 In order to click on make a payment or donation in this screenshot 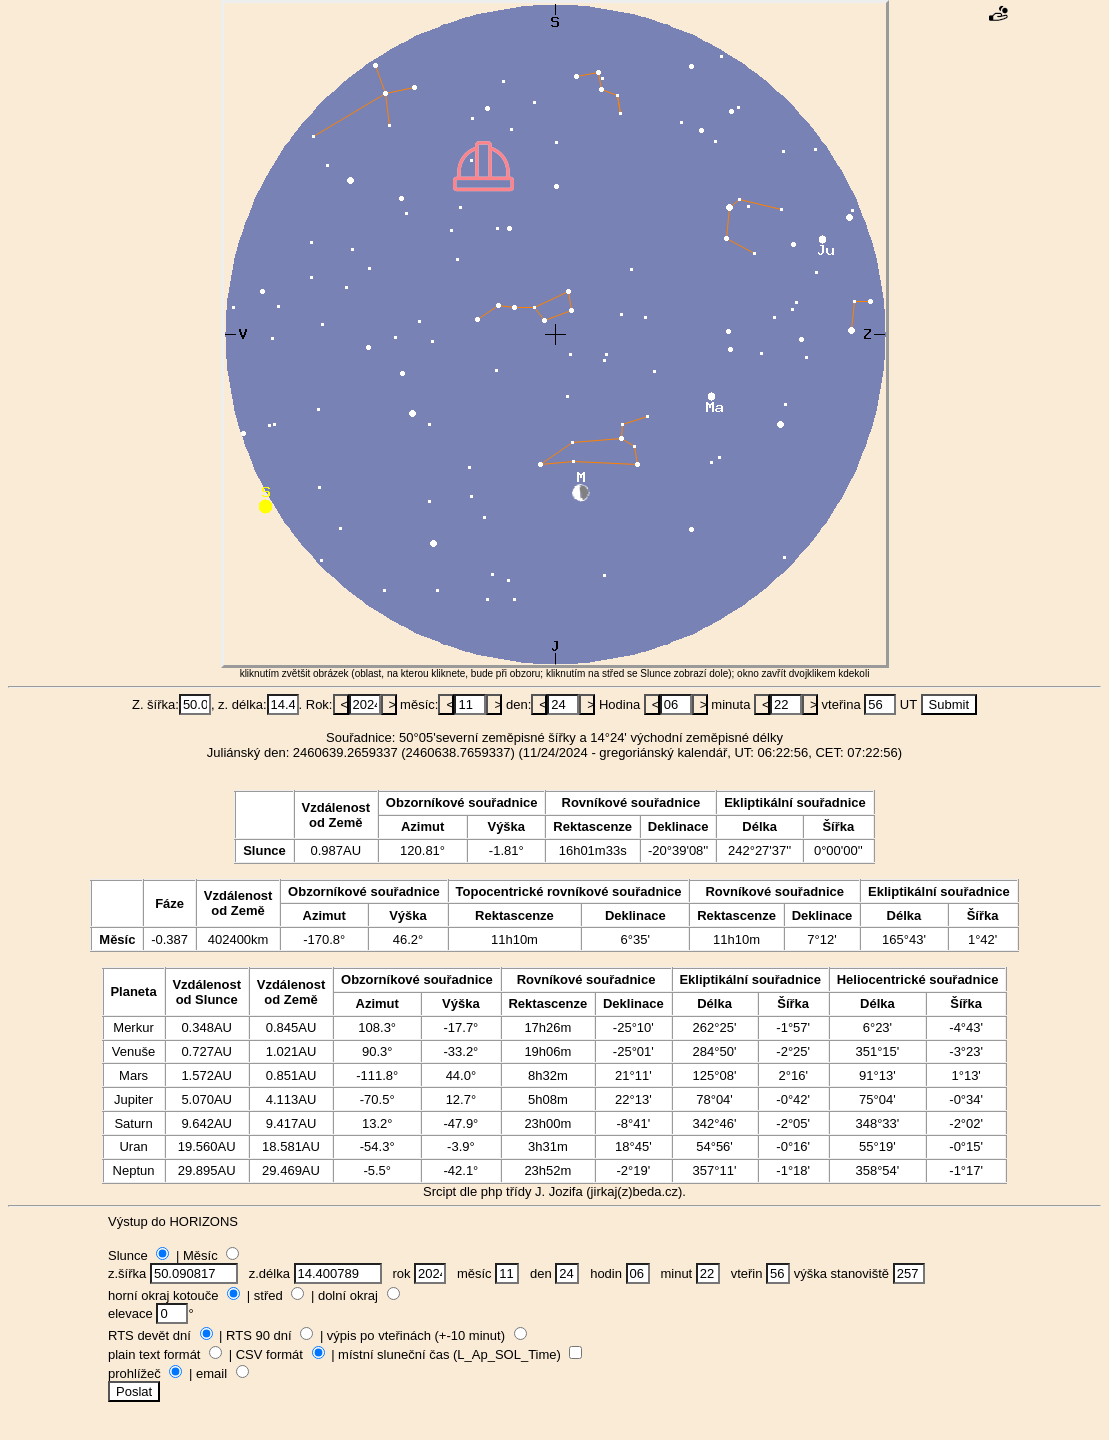, I will do `click(999, 14)`.